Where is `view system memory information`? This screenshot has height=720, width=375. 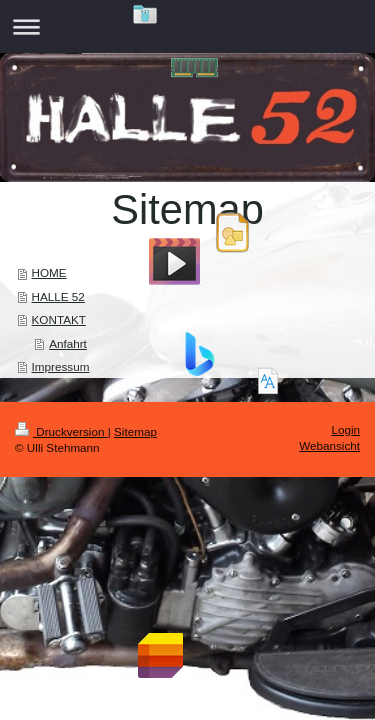 view system memory information is located at coordinates (194, 68).